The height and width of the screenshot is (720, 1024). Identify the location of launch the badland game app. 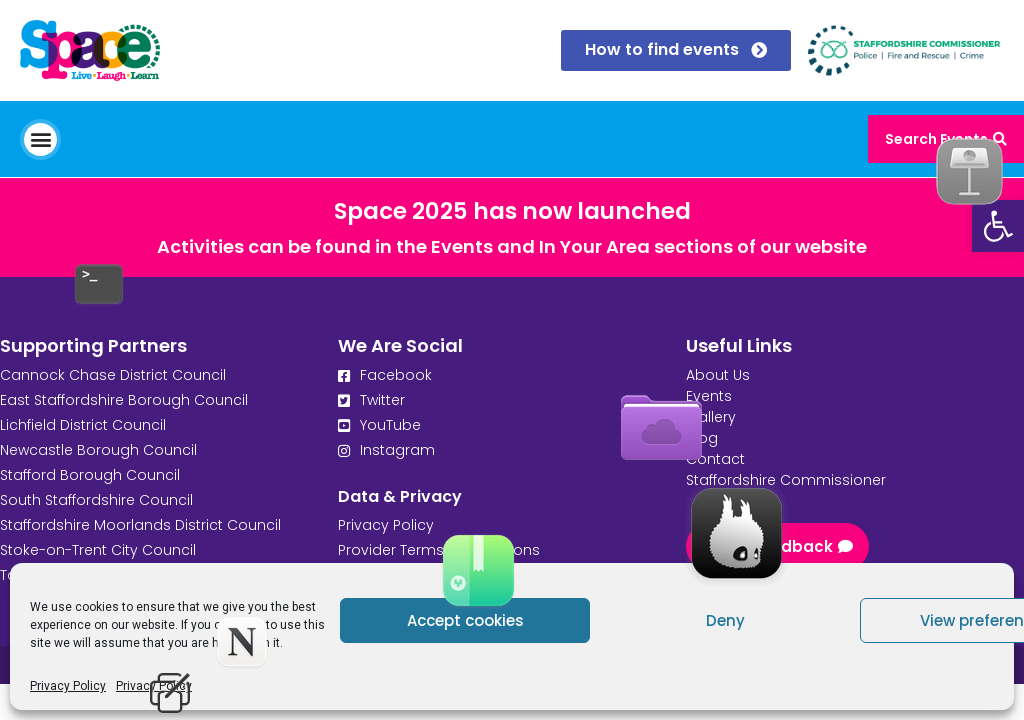
(736, 533).